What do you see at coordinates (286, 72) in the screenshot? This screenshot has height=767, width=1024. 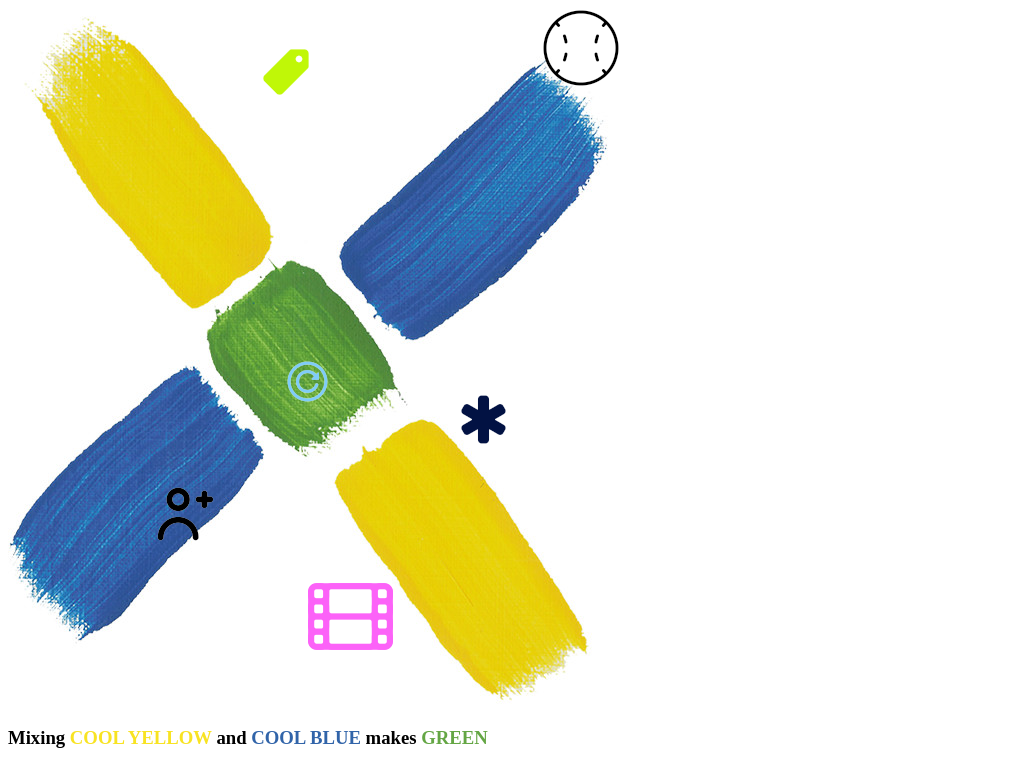 I see `view or apply a discount code` at bounding box center [286, 72].